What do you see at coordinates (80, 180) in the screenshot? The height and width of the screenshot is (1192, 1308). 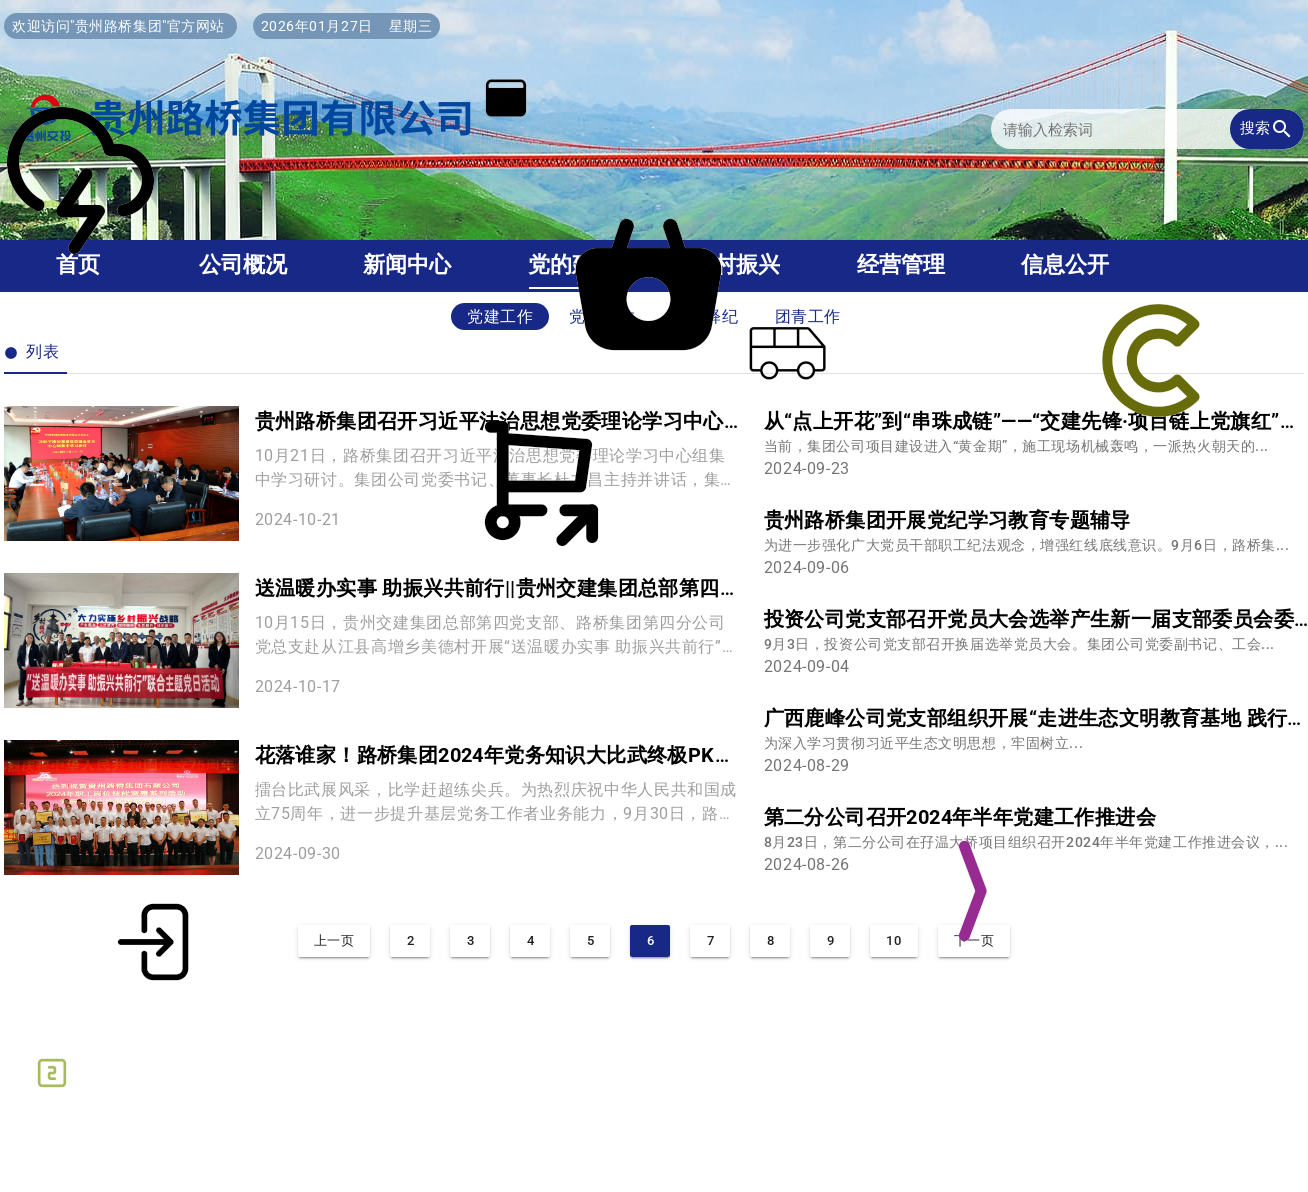 I see `indicates thunderstorm or severe weather conditions` at bounding box center [80, 180].